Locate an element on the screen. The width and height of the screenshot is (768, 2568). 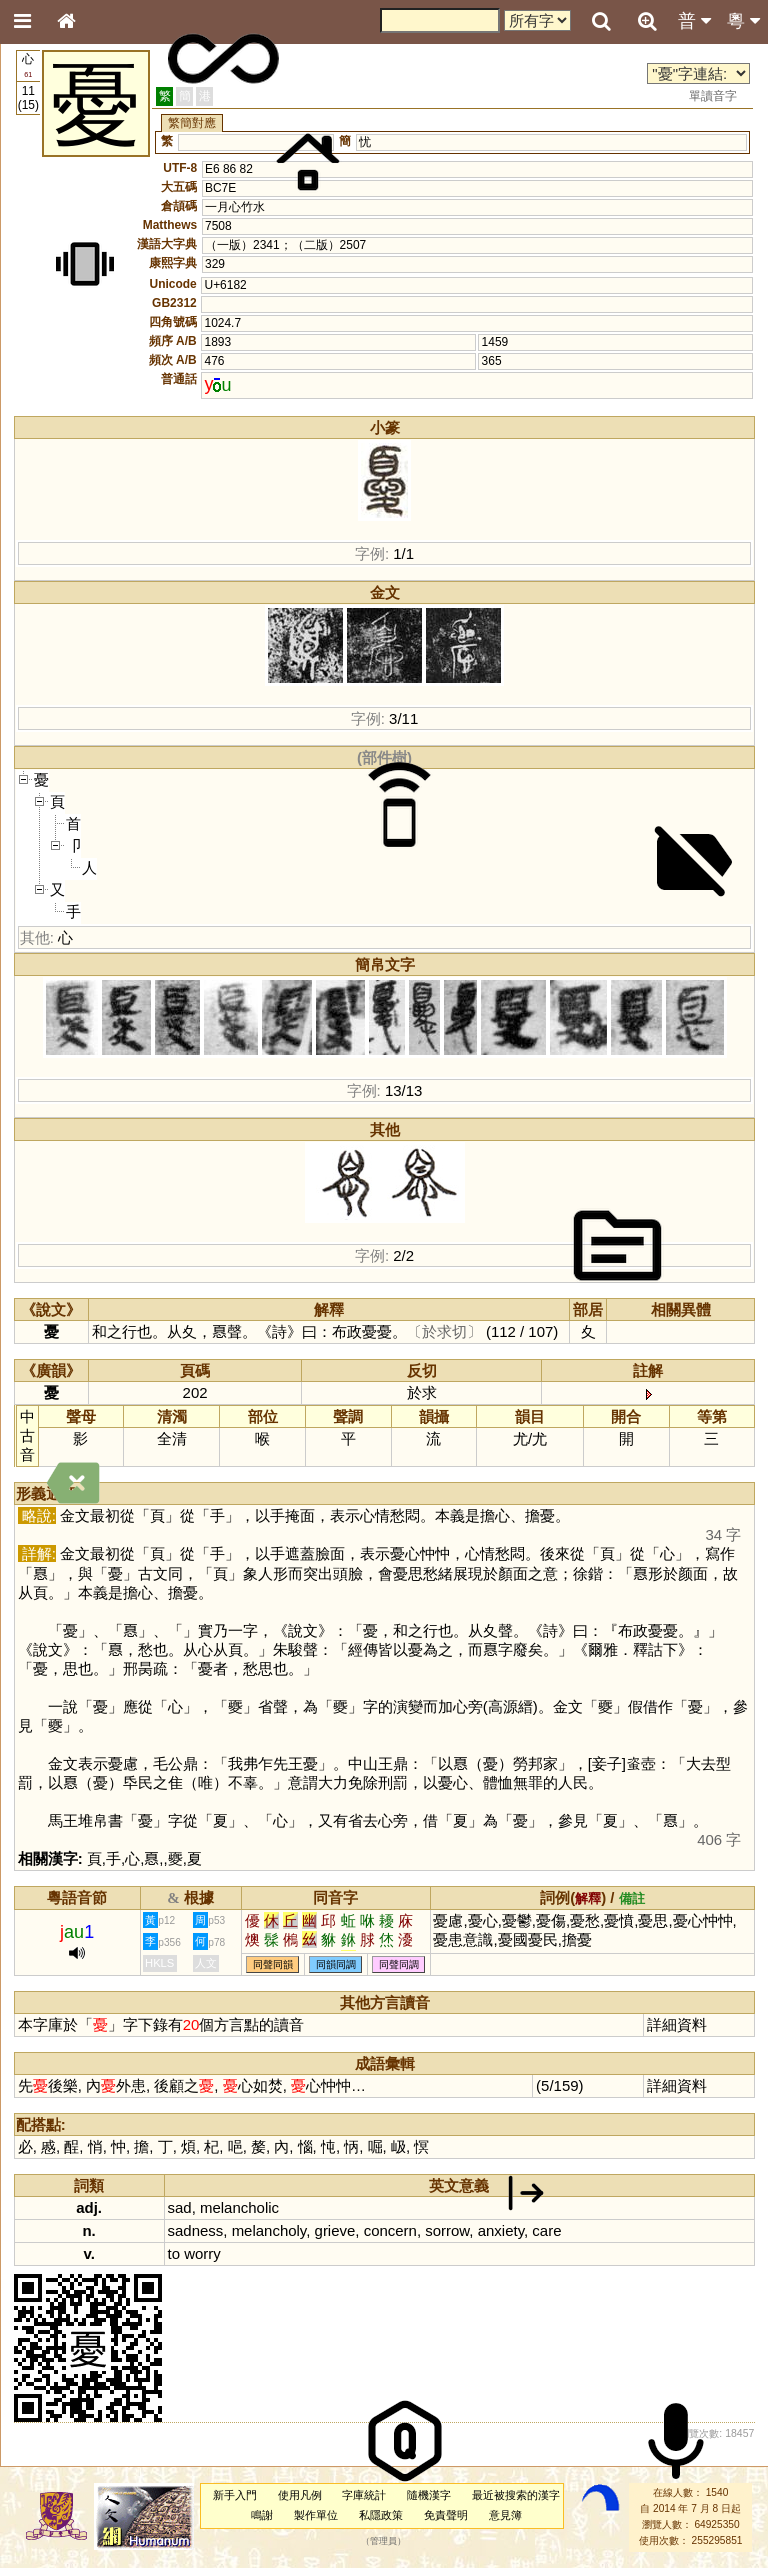
remove a label or tag is located at coordinates (693, 862).